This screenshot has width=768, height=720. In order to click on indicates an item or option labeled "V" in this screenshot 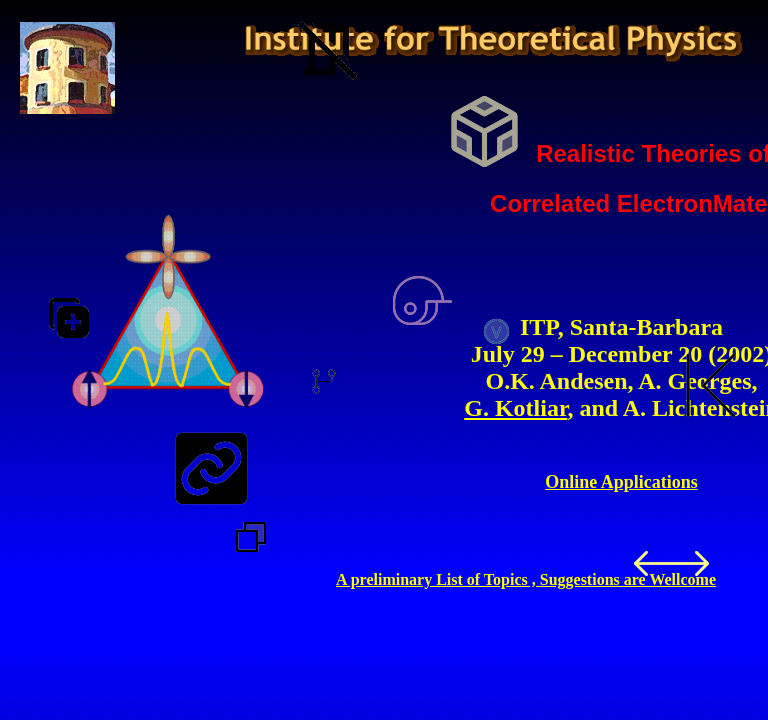, I will do `click(496, 331)`.